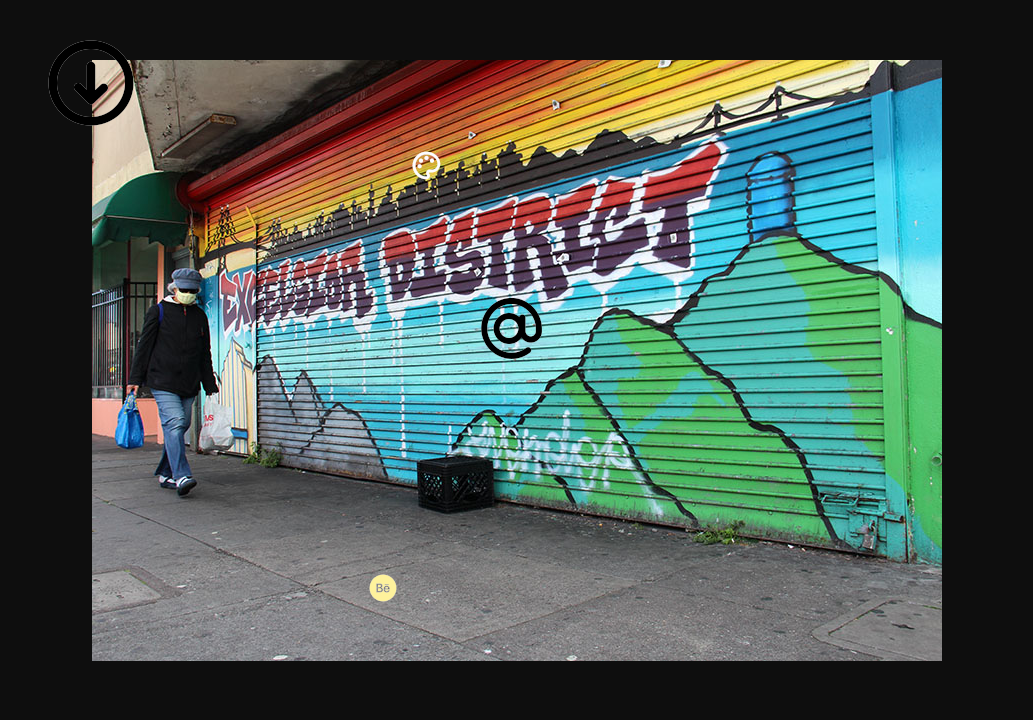 The width and height of the screenshot is (1033, 720). Describe the element at coordinates (511, 328) in the screenshot. I see `compose a new email` at that location.